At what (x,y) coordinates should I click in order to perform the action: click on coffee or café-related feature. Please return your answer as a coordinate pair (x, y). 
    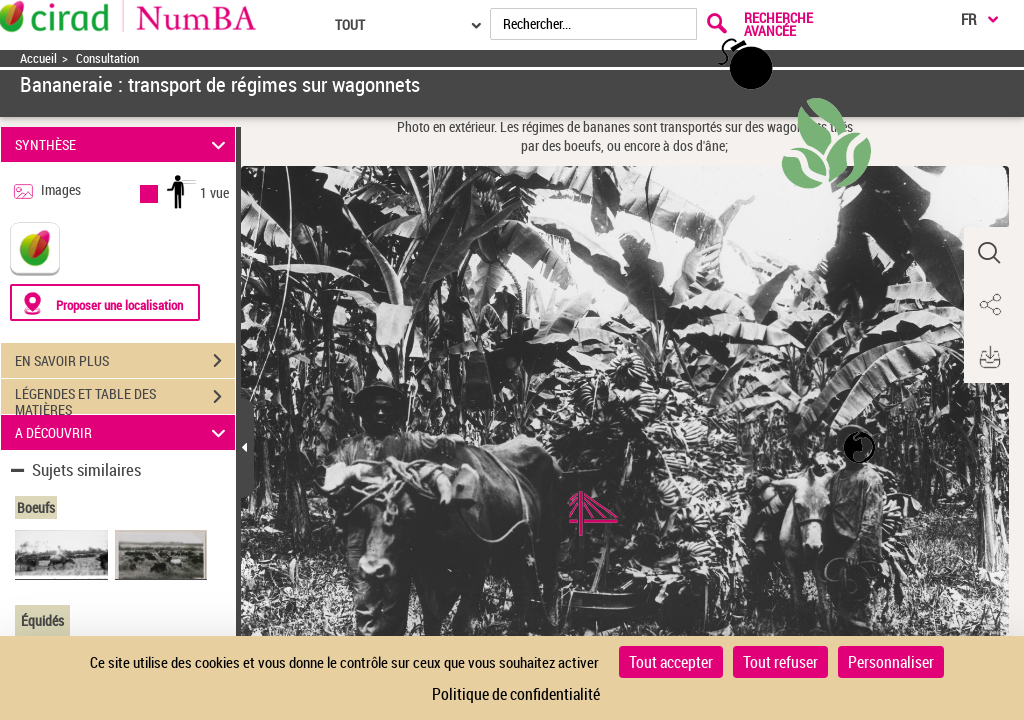
    Looking at the image, I should click on (826, 142).